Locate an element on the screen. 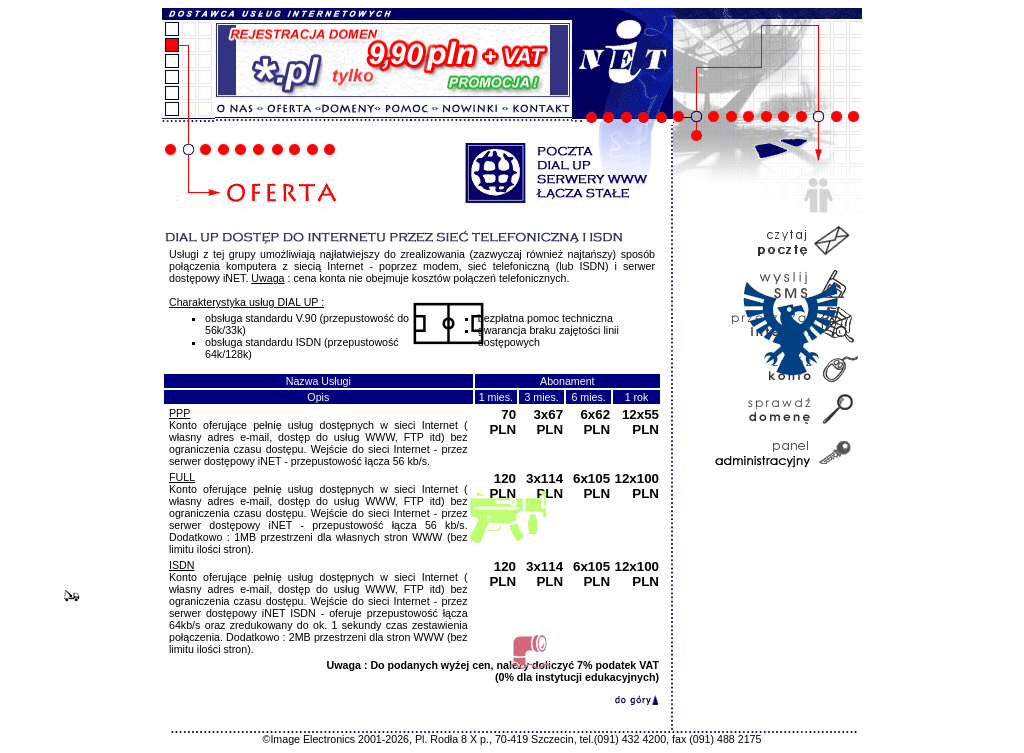 This screenshot has width=1024, height=753. view submarine or underwater game mode is located at coordinates (530, 652).